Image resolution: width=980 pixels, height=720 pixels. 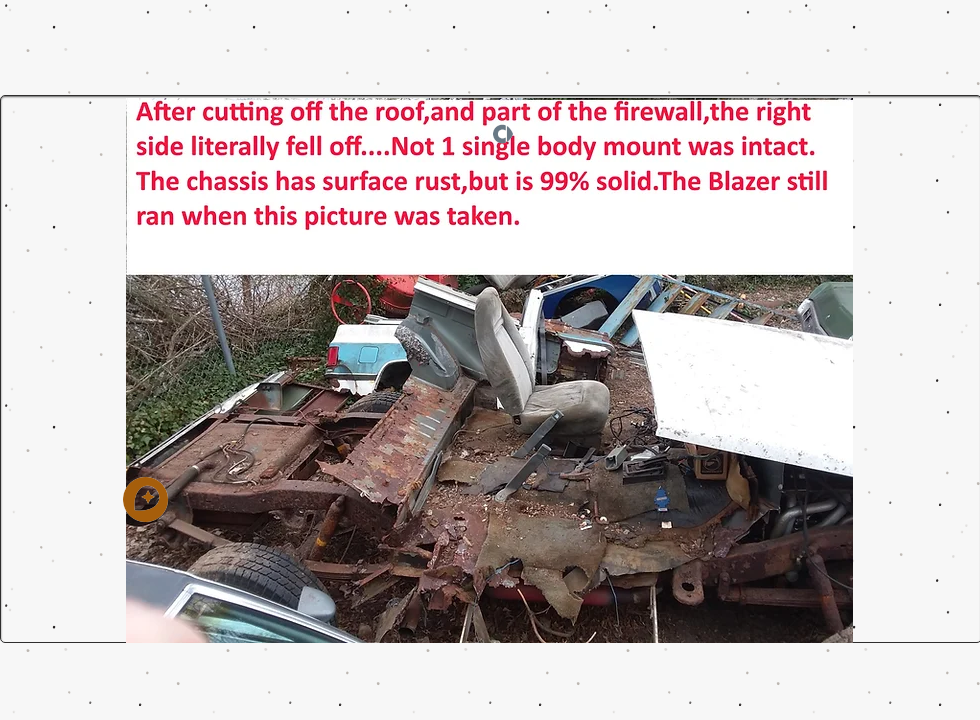 I want to click on mapbox branding or attribution, so click(x=145, y=499).